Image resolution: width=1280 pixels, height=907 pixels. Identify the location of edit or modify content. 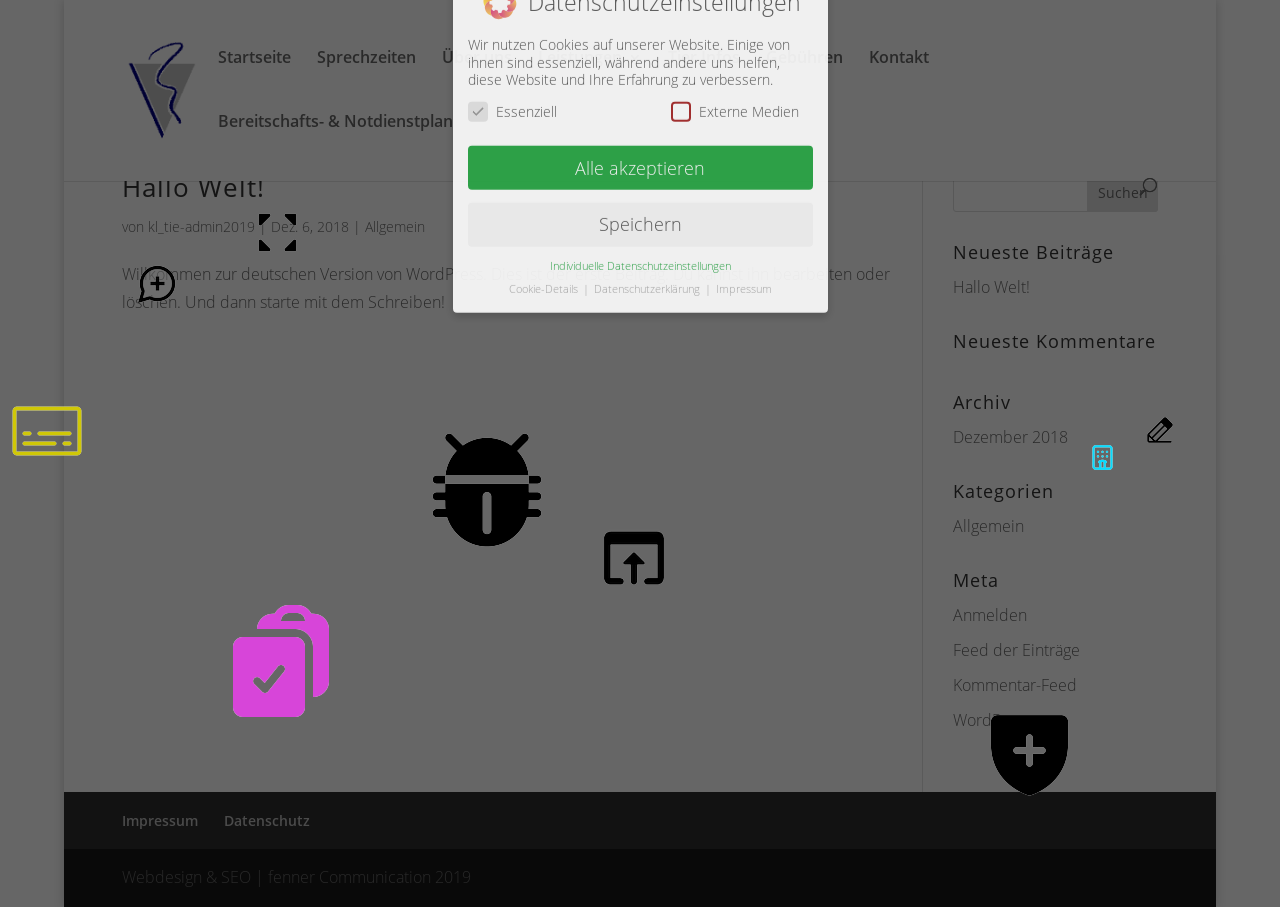
(1159, 430).